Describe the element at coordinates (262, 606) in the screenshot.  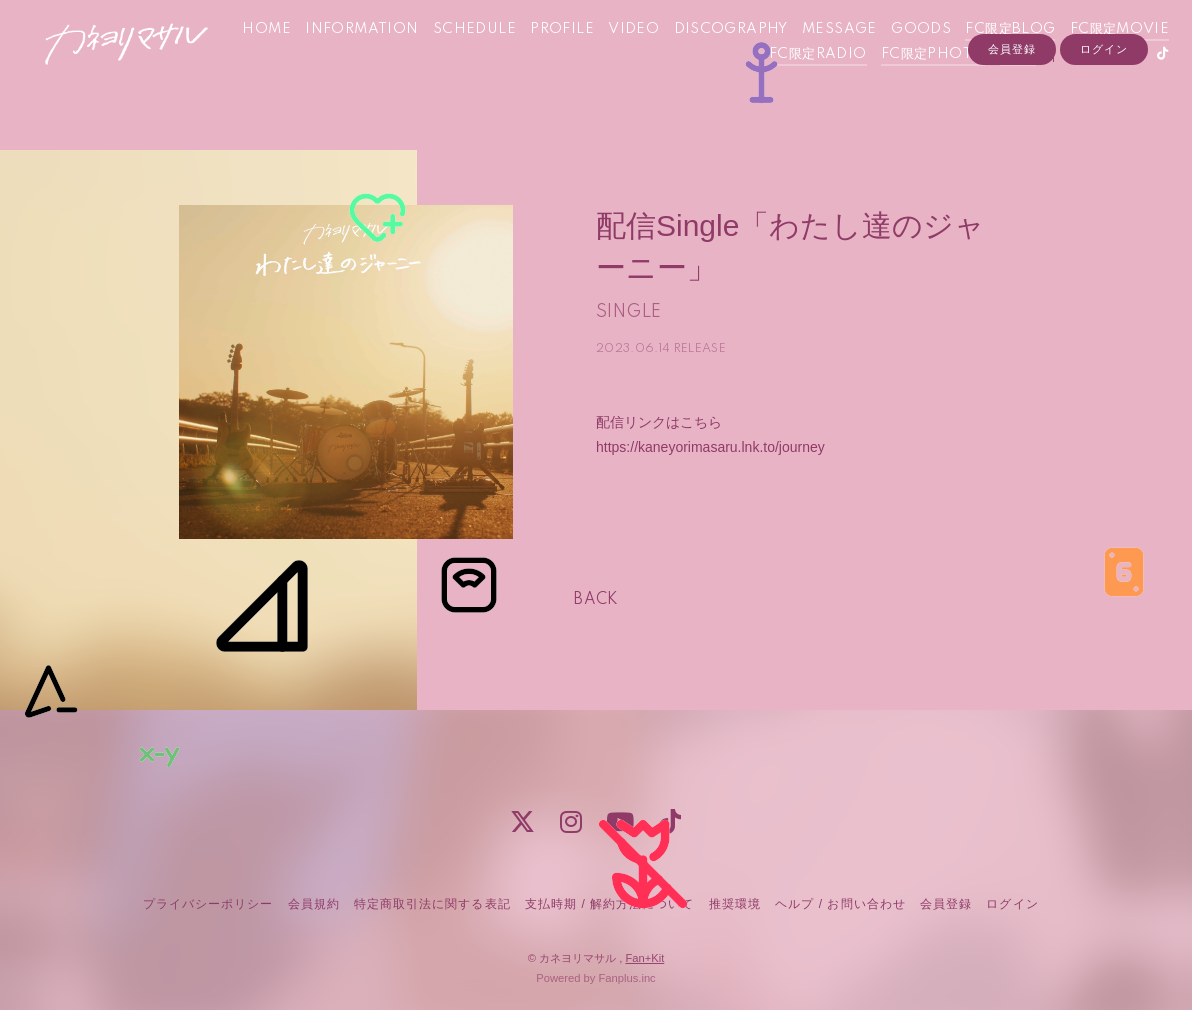
I see `indicates strong cellular signal strength` at that location.